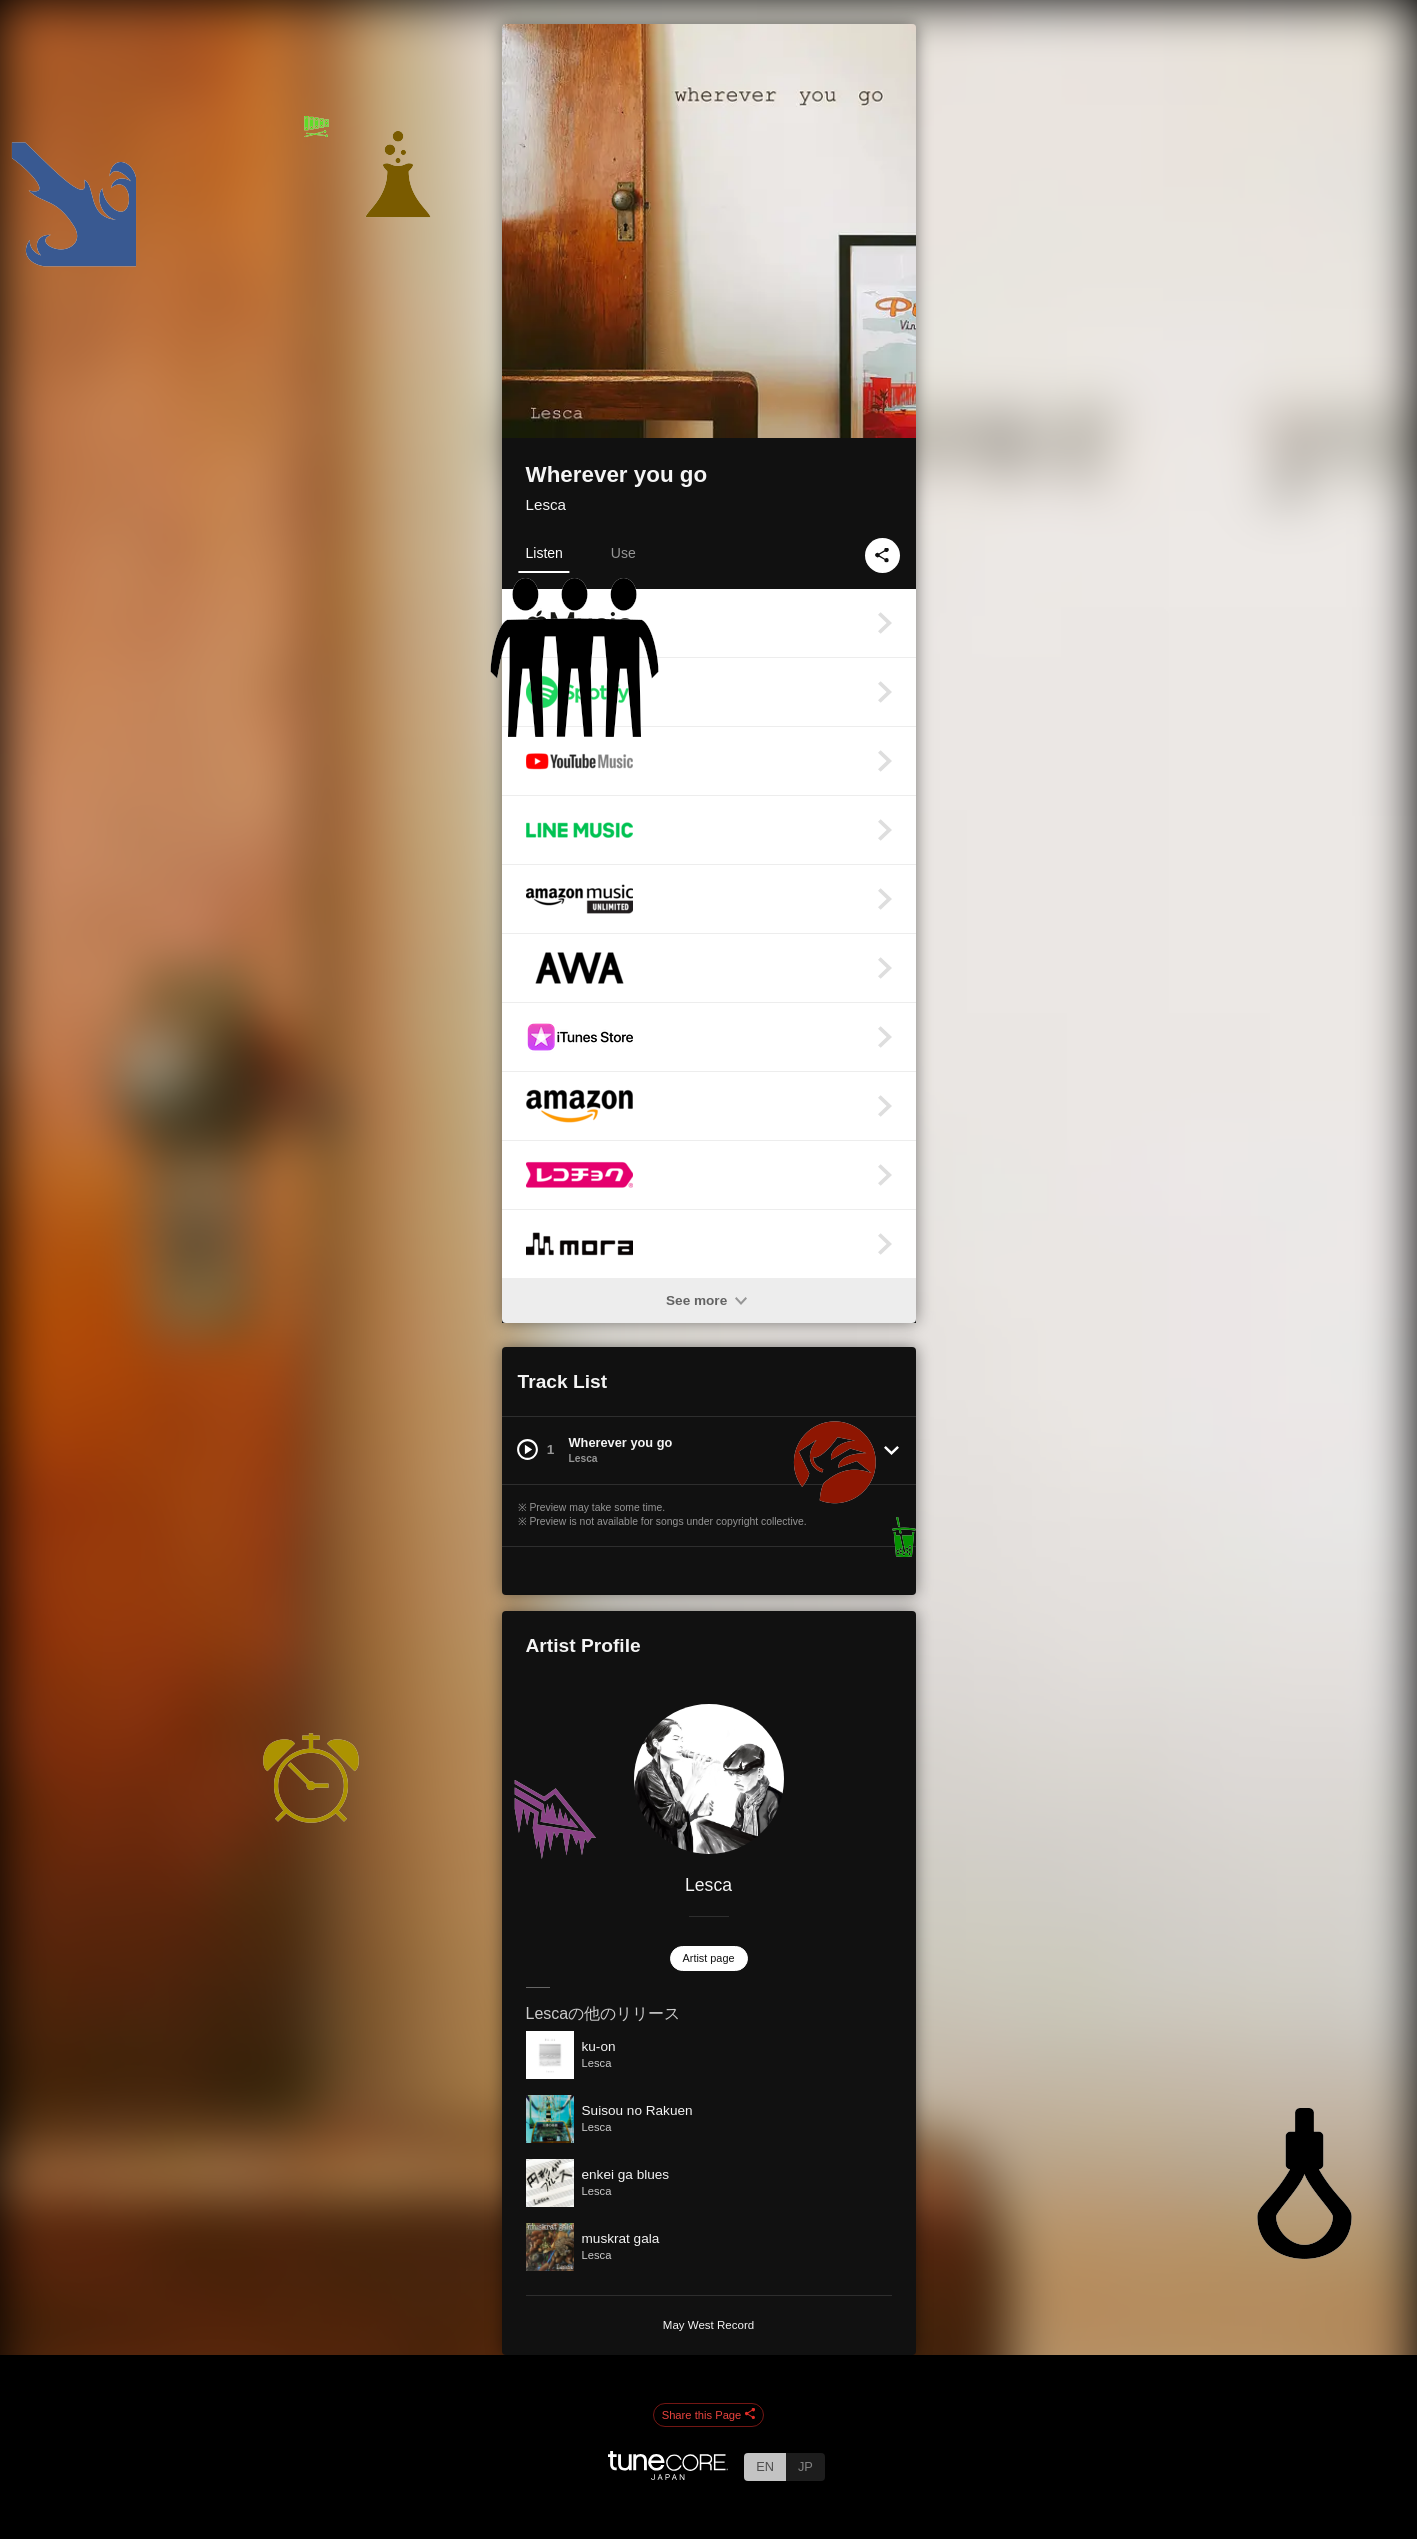  Describe the element at coordinates (311, 1778) in the screenshot. I see `set or view alarms` at that location.